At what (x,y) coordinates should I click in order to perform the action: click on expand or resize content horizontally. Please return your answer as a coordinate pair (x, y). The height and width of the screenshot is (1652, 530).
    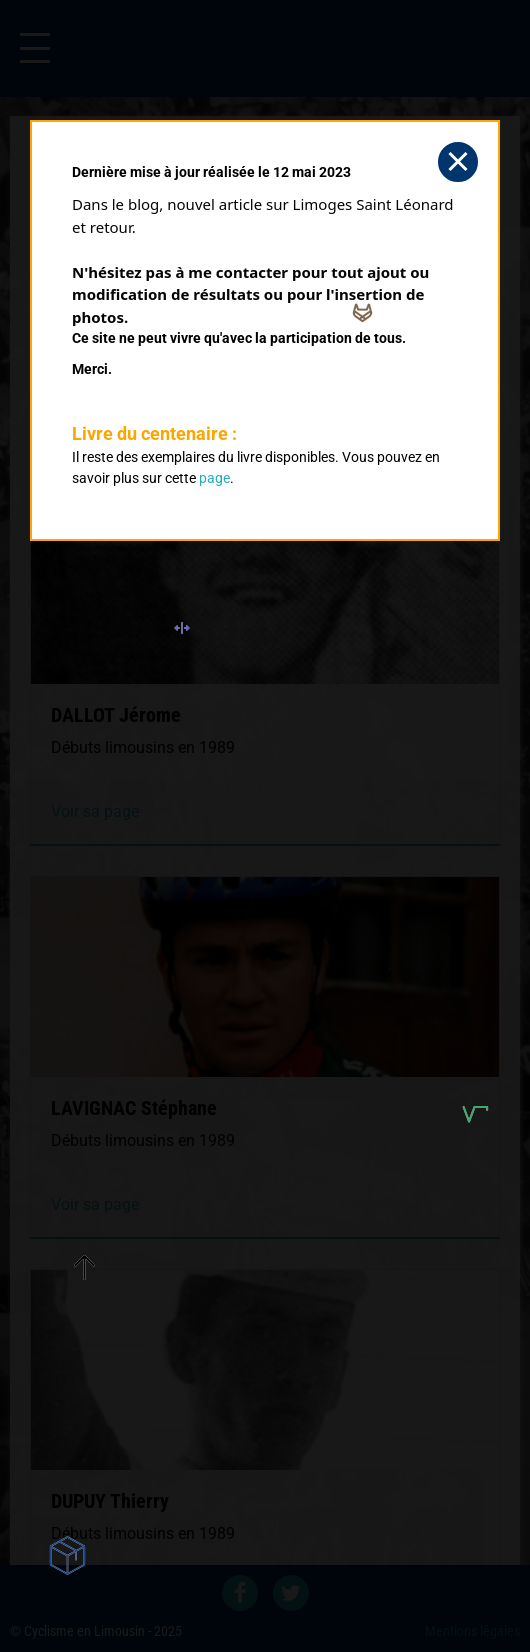
    Looking at the image, I should click on (182, 628).